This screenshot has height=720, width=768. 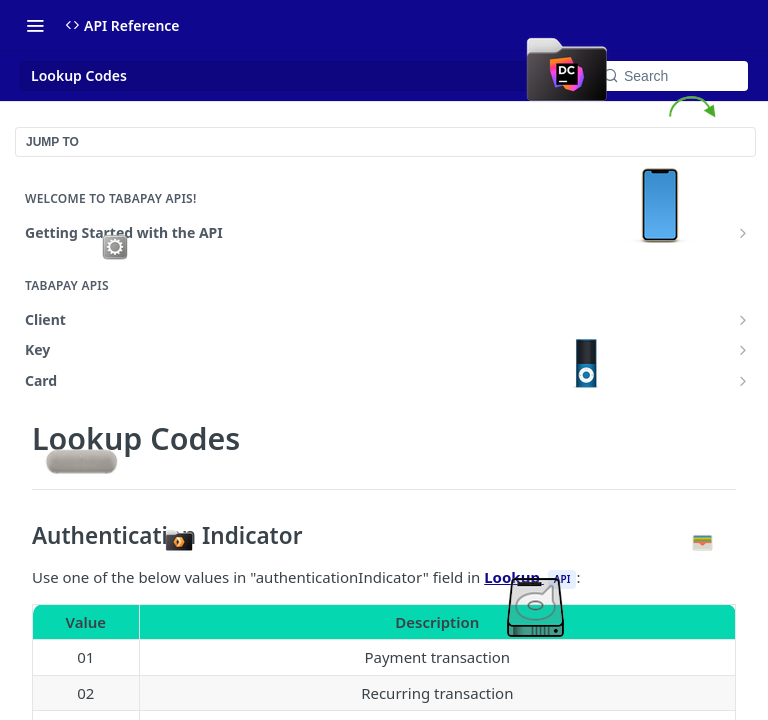 What do you see at coordinates (179, 541) in the screenshot?
I see `open cloudflare workers project folder` at bounding box center [179, 541].